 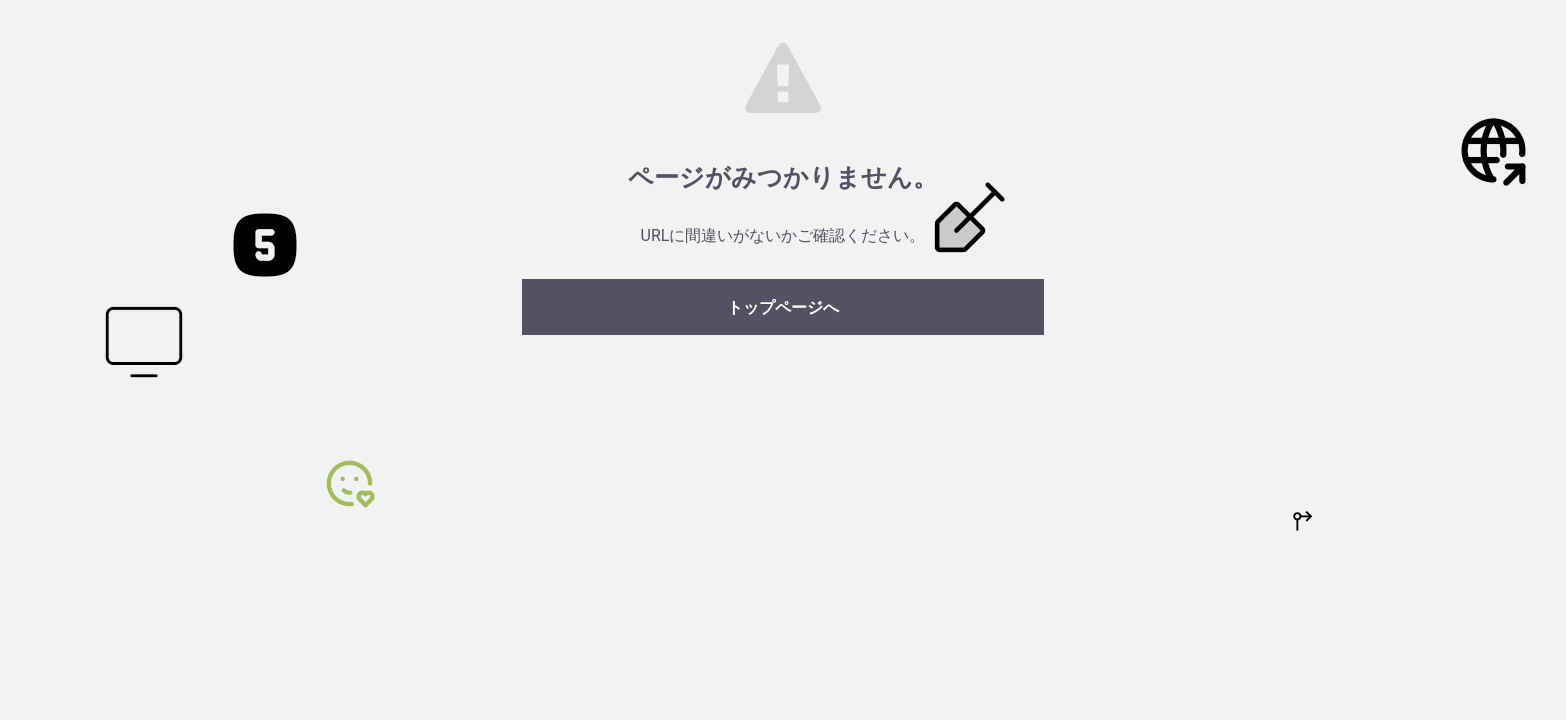 I want to click on indicates step 5 in a numbered sequence, so click(x=265, y=245).